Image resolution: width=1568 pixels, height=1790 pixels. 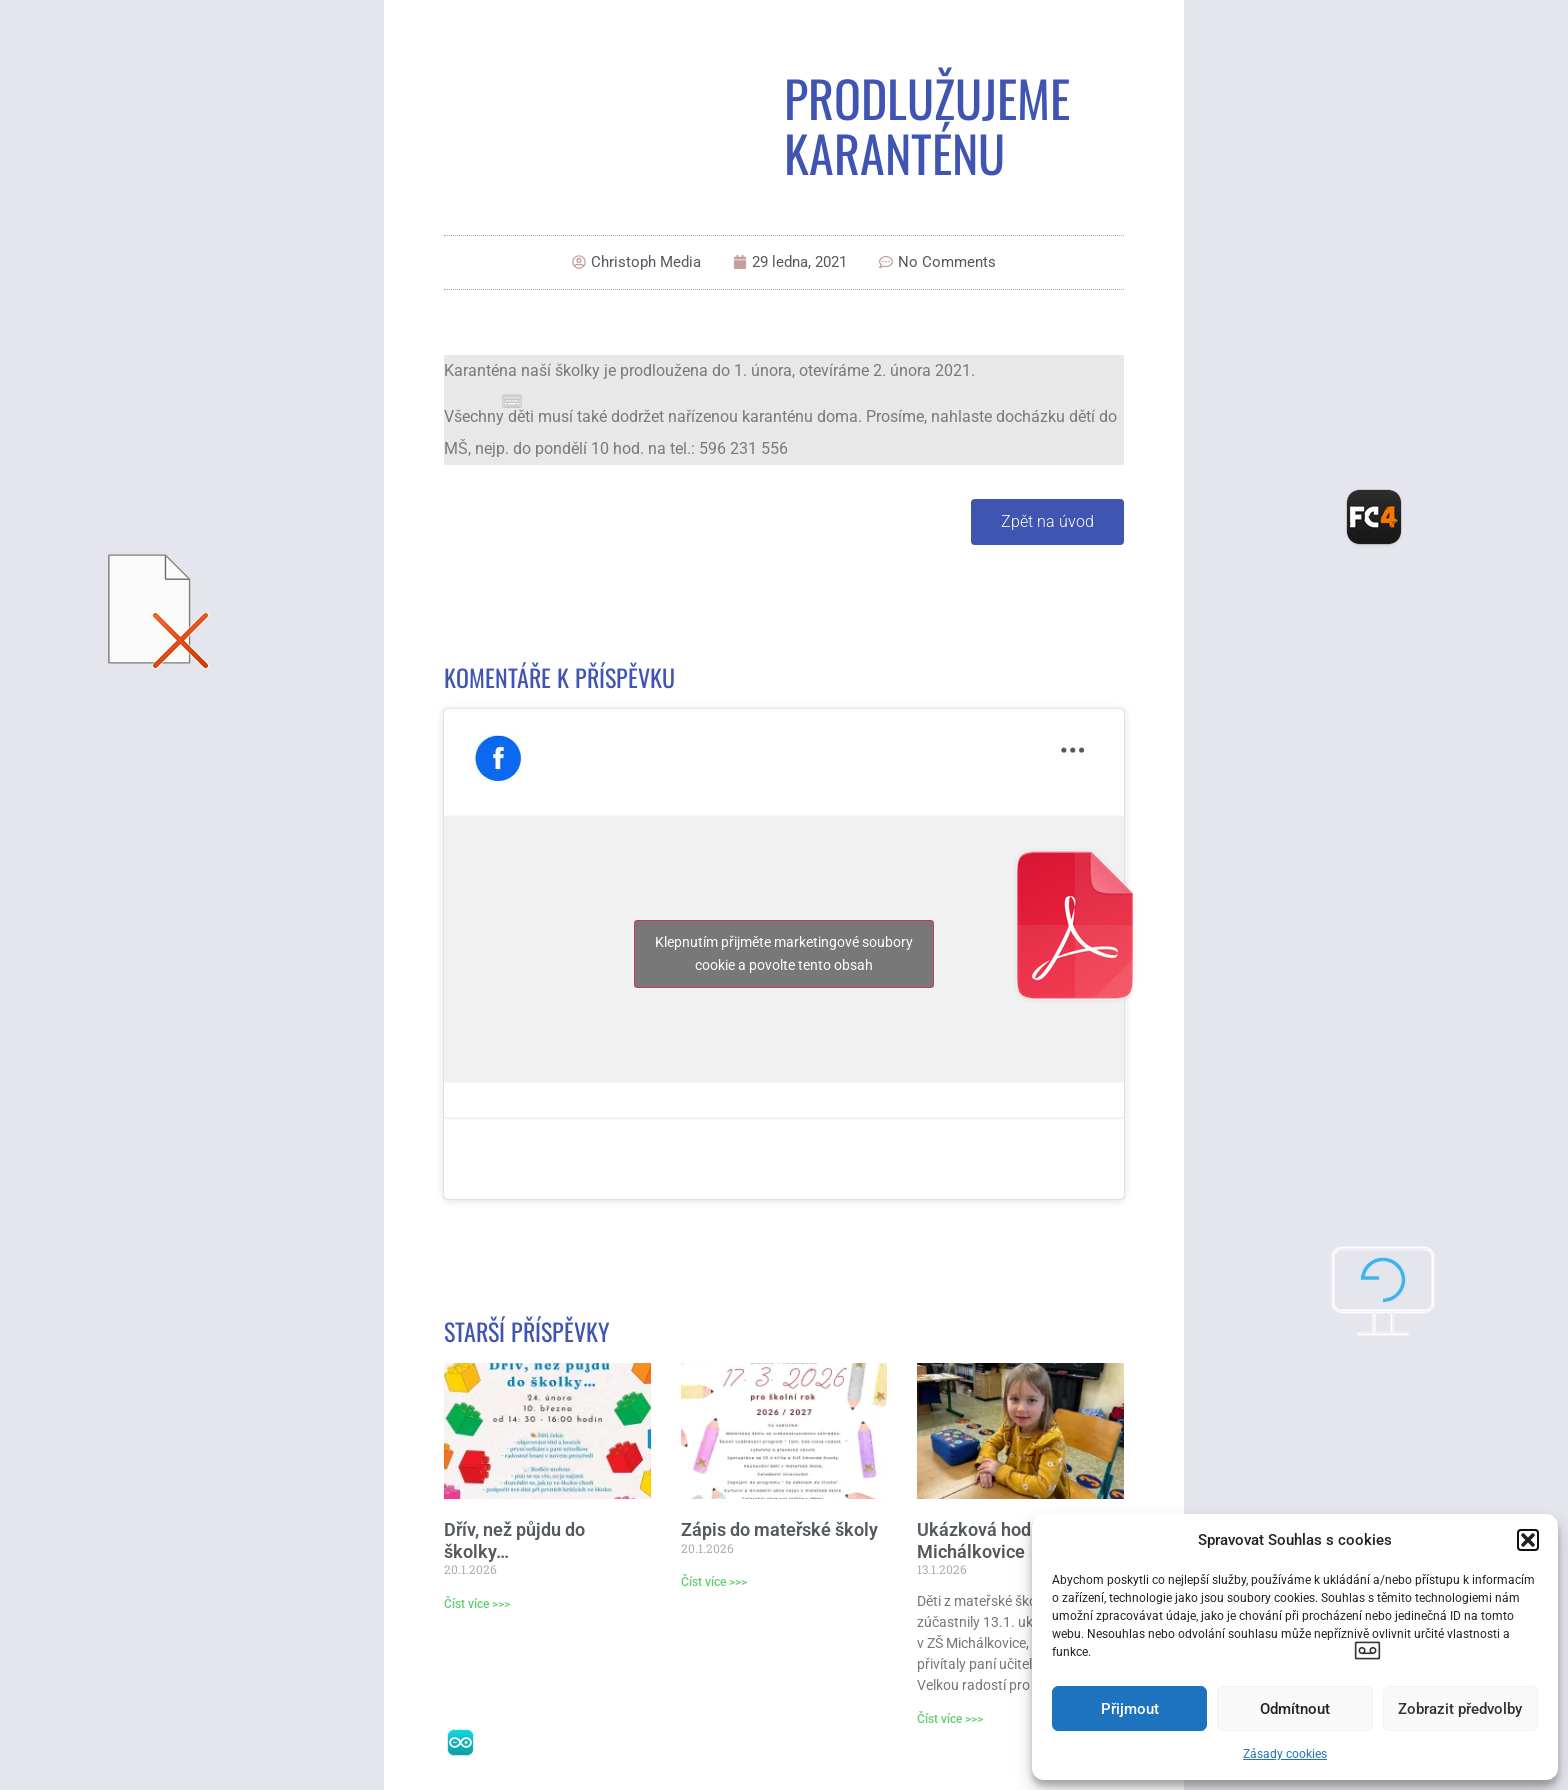 I want to click on rotate screen counter-clockwise, so click(x=1383, y=1291).